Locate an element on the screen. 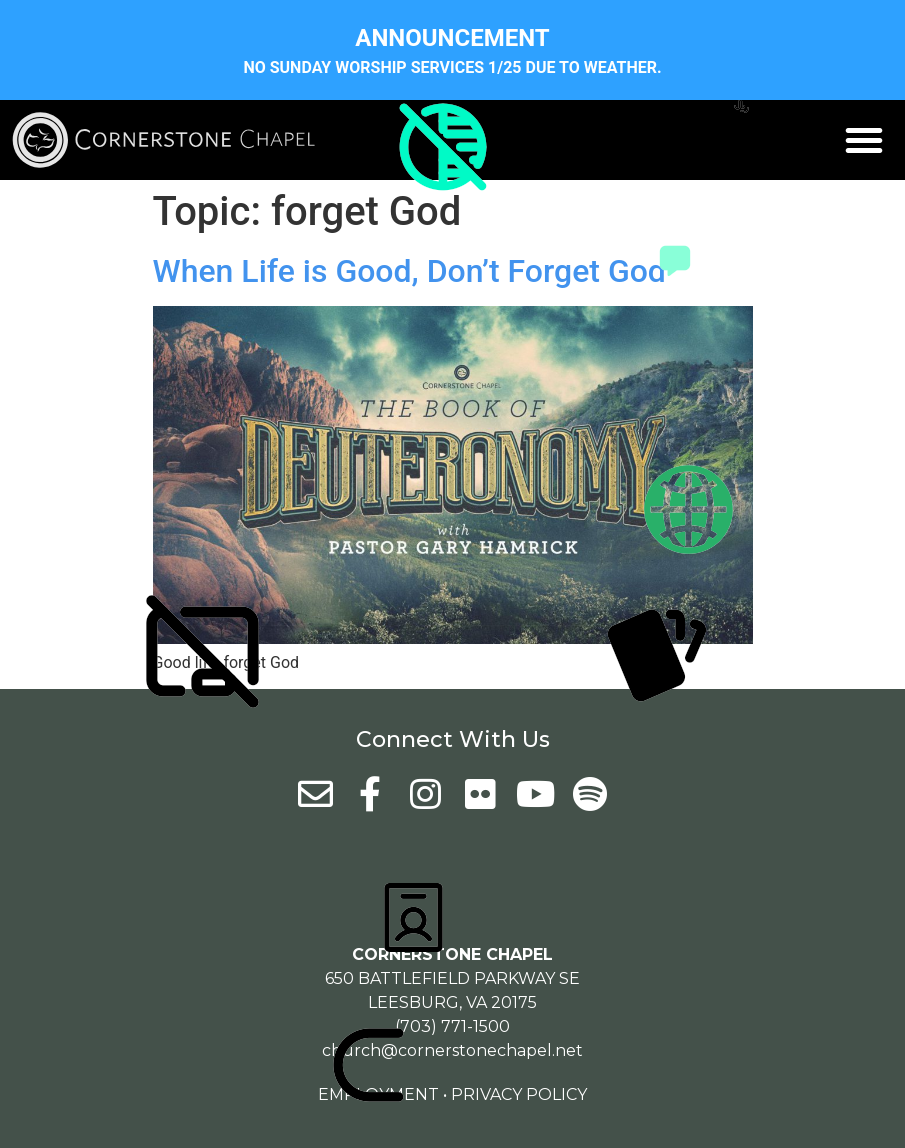 The image size is (905, 1148). indicates price or amount in Iranian rial currency is located at coordinates (741, 106).